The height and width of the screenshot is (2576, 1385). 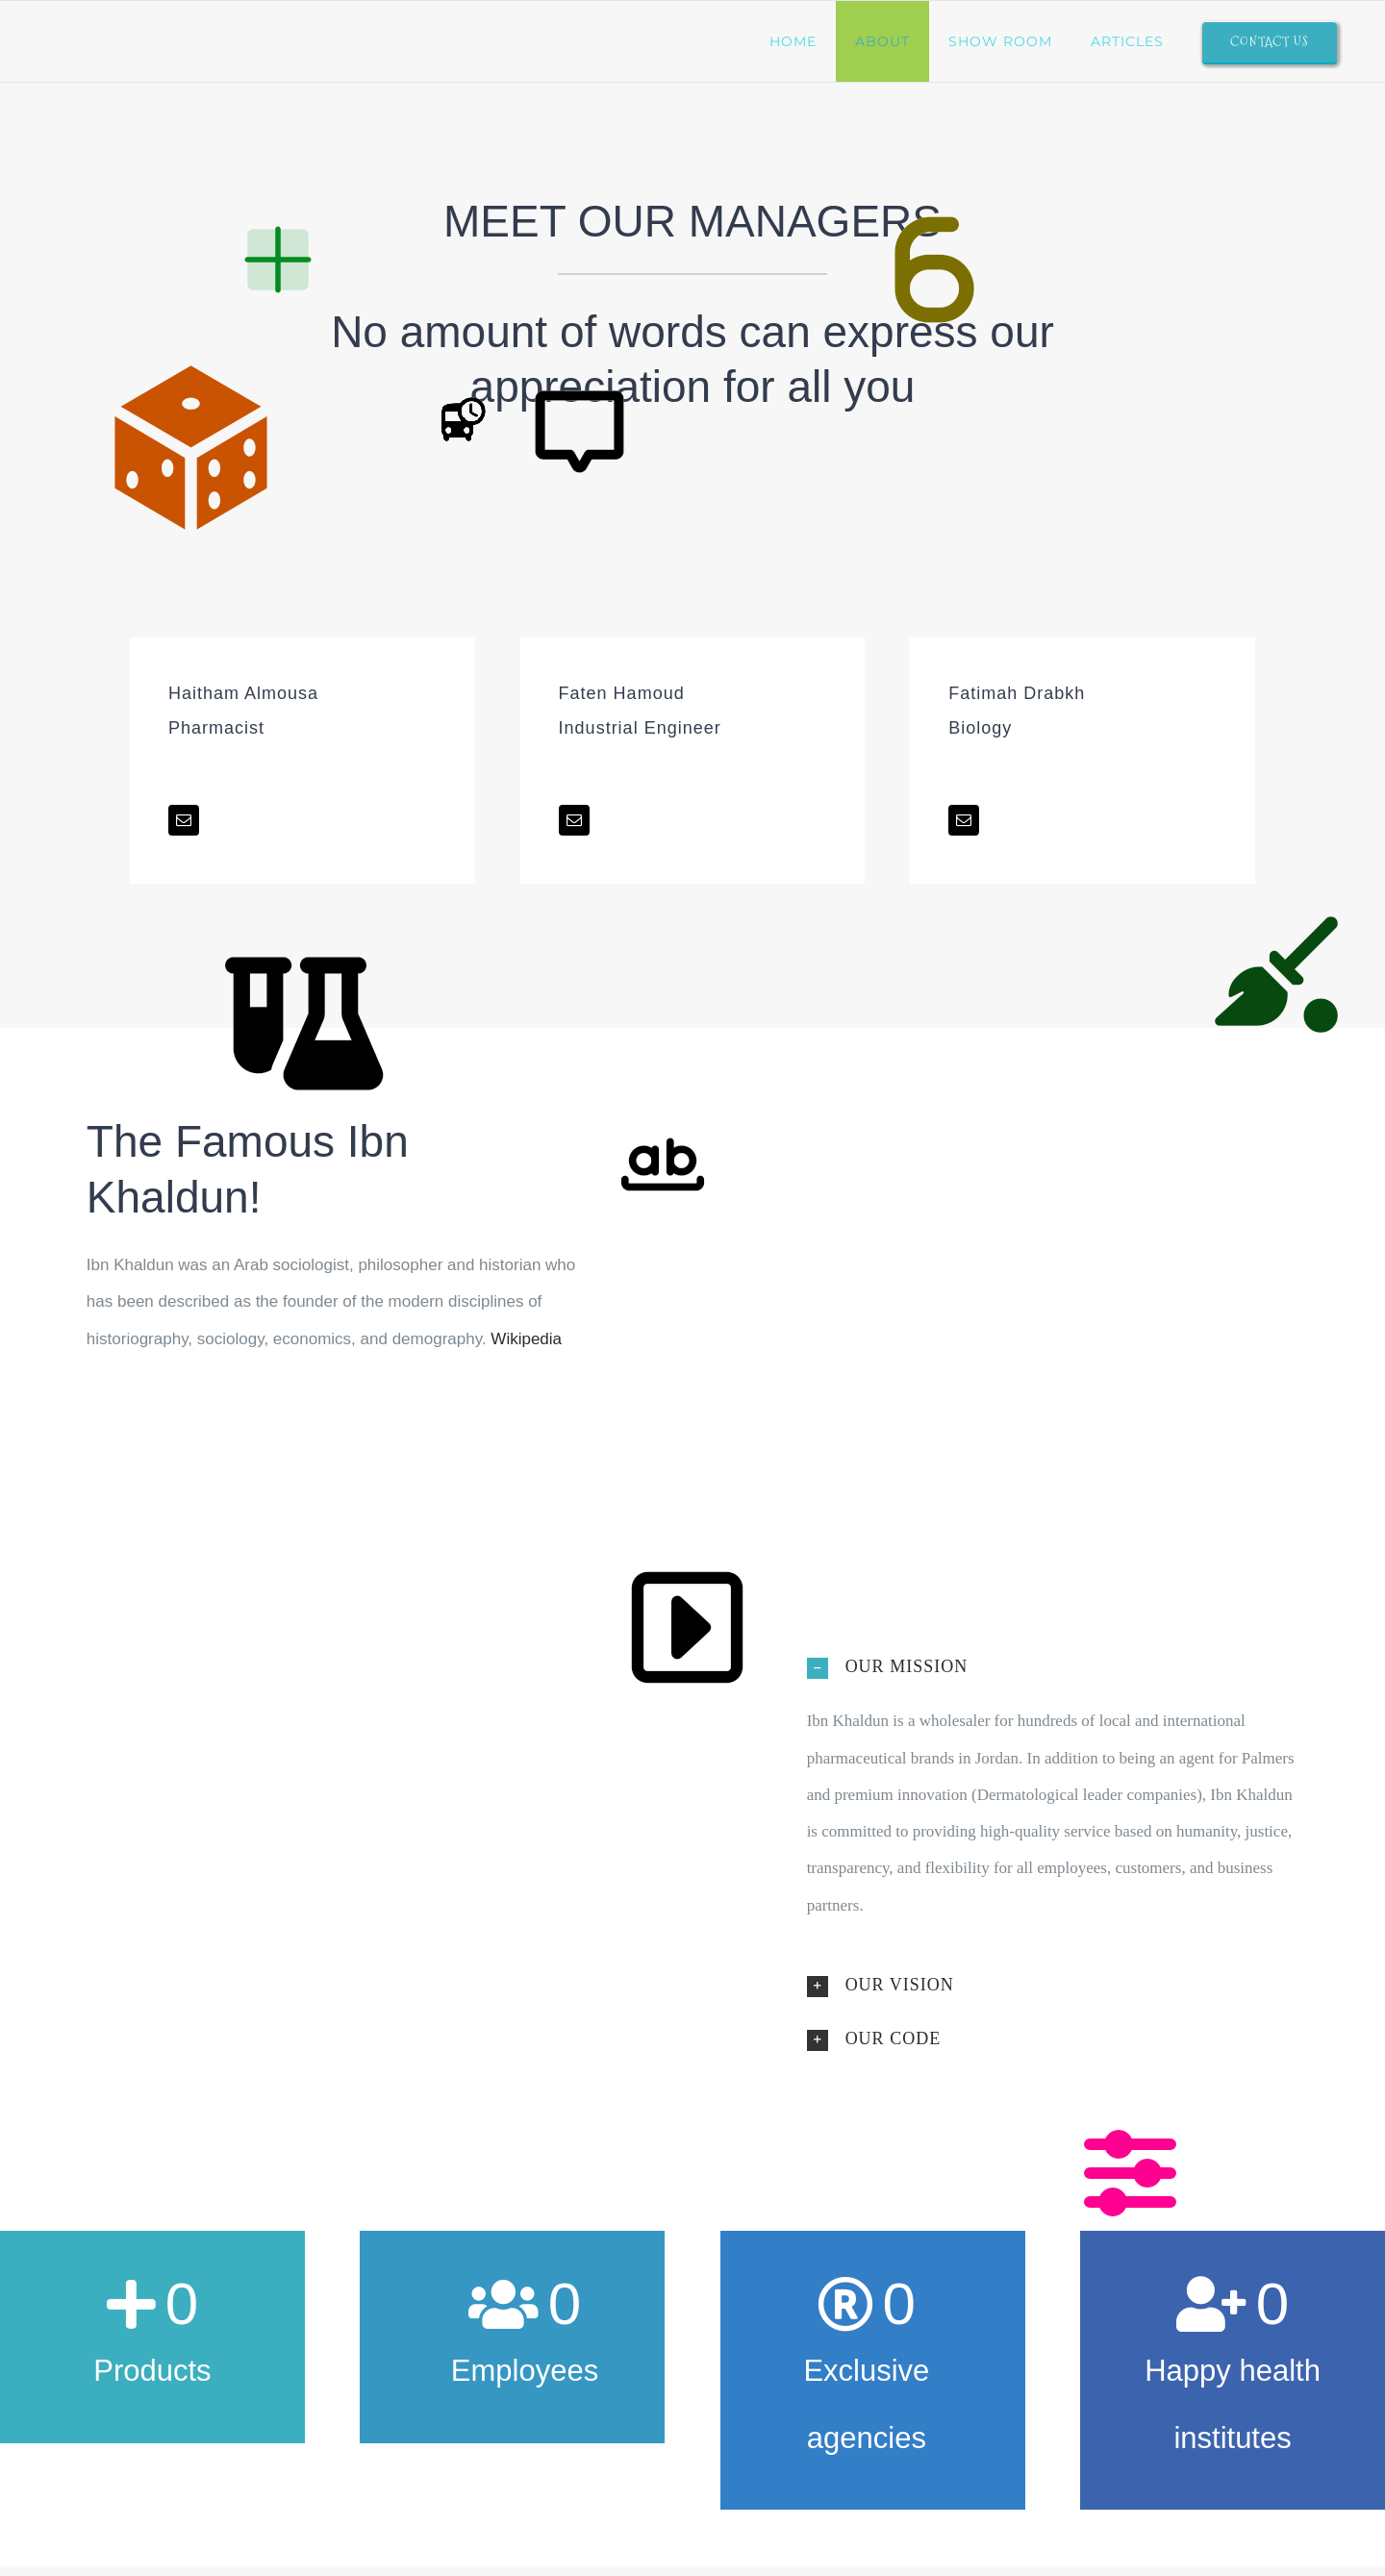 I want to click on indicates the number six in a list or count, so click(x=936, y=269).